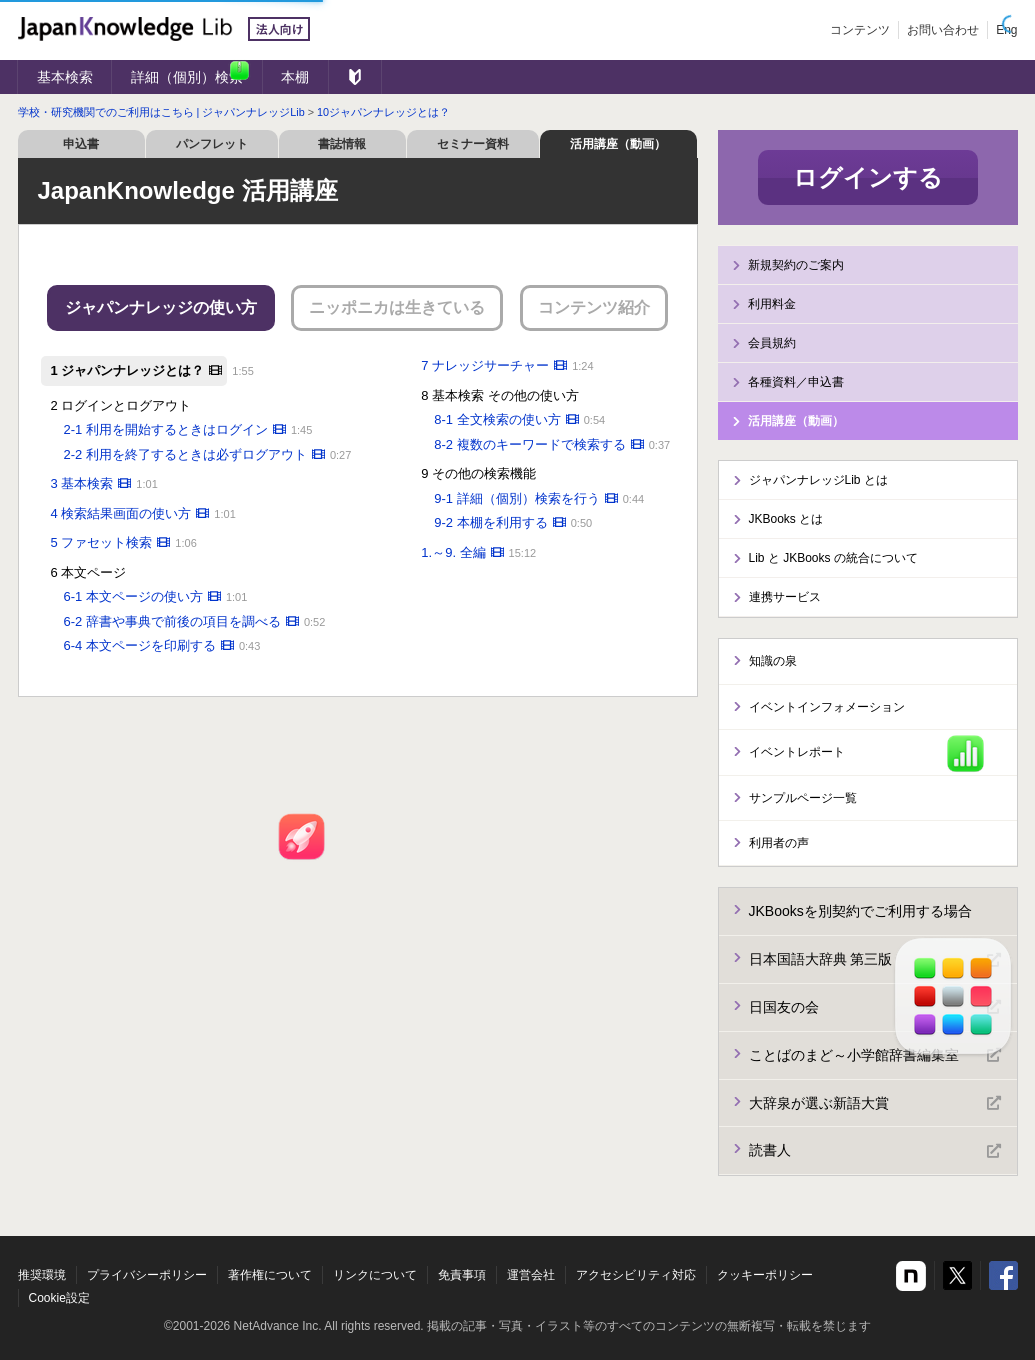 The image size is (1035, 1360). Describe the element at coordinates (953, 996) in the screenshot. I see `open Launchpad to view all applications` at that location.